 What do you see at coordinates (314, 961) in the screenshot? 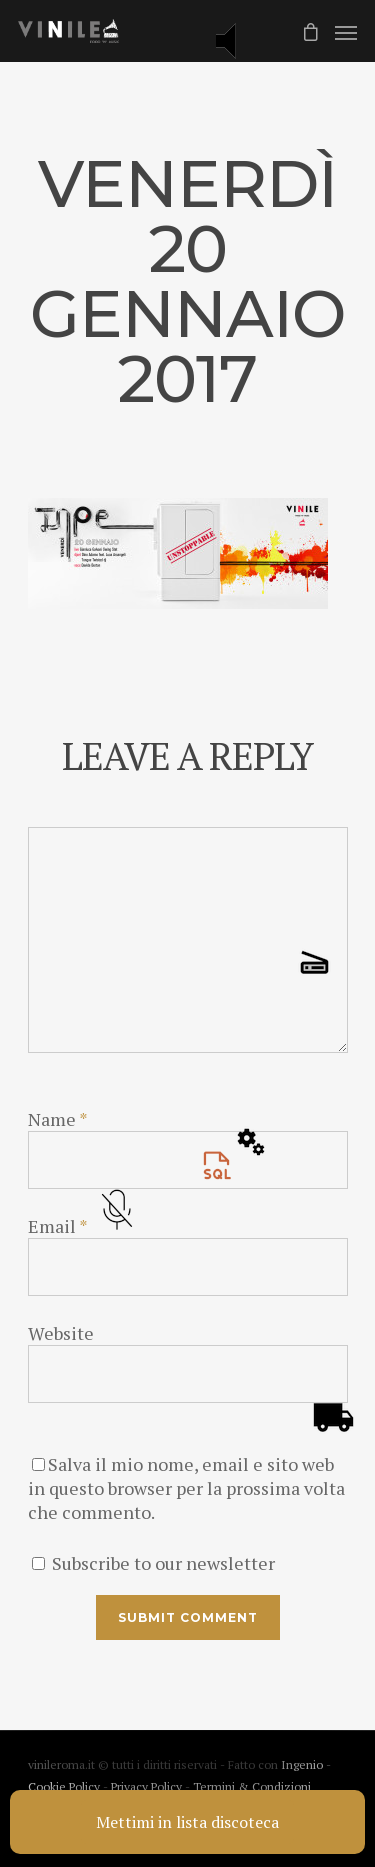
I see `scan a document or image` at bounding box center [314, 961].